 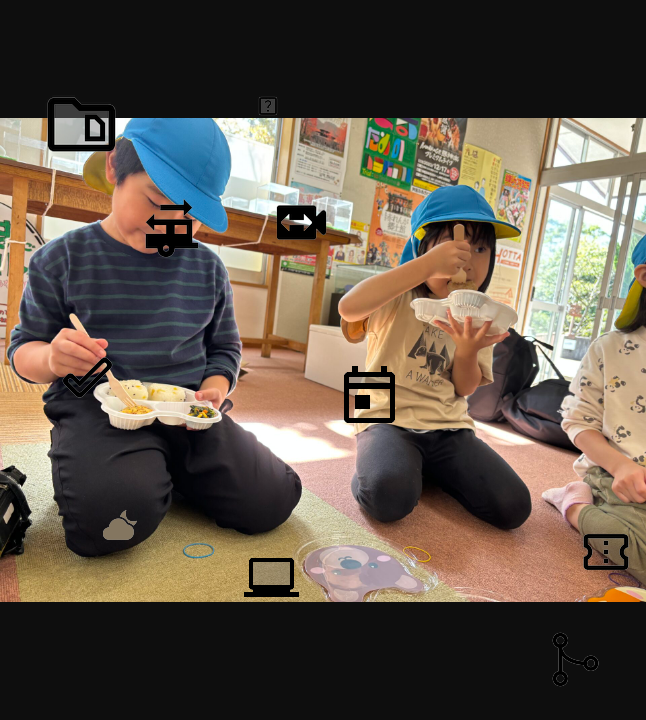 What do you see at coordinates (87, 377) in the screenshot?
I see `task completed successfully` at bounding box center [87, 377].